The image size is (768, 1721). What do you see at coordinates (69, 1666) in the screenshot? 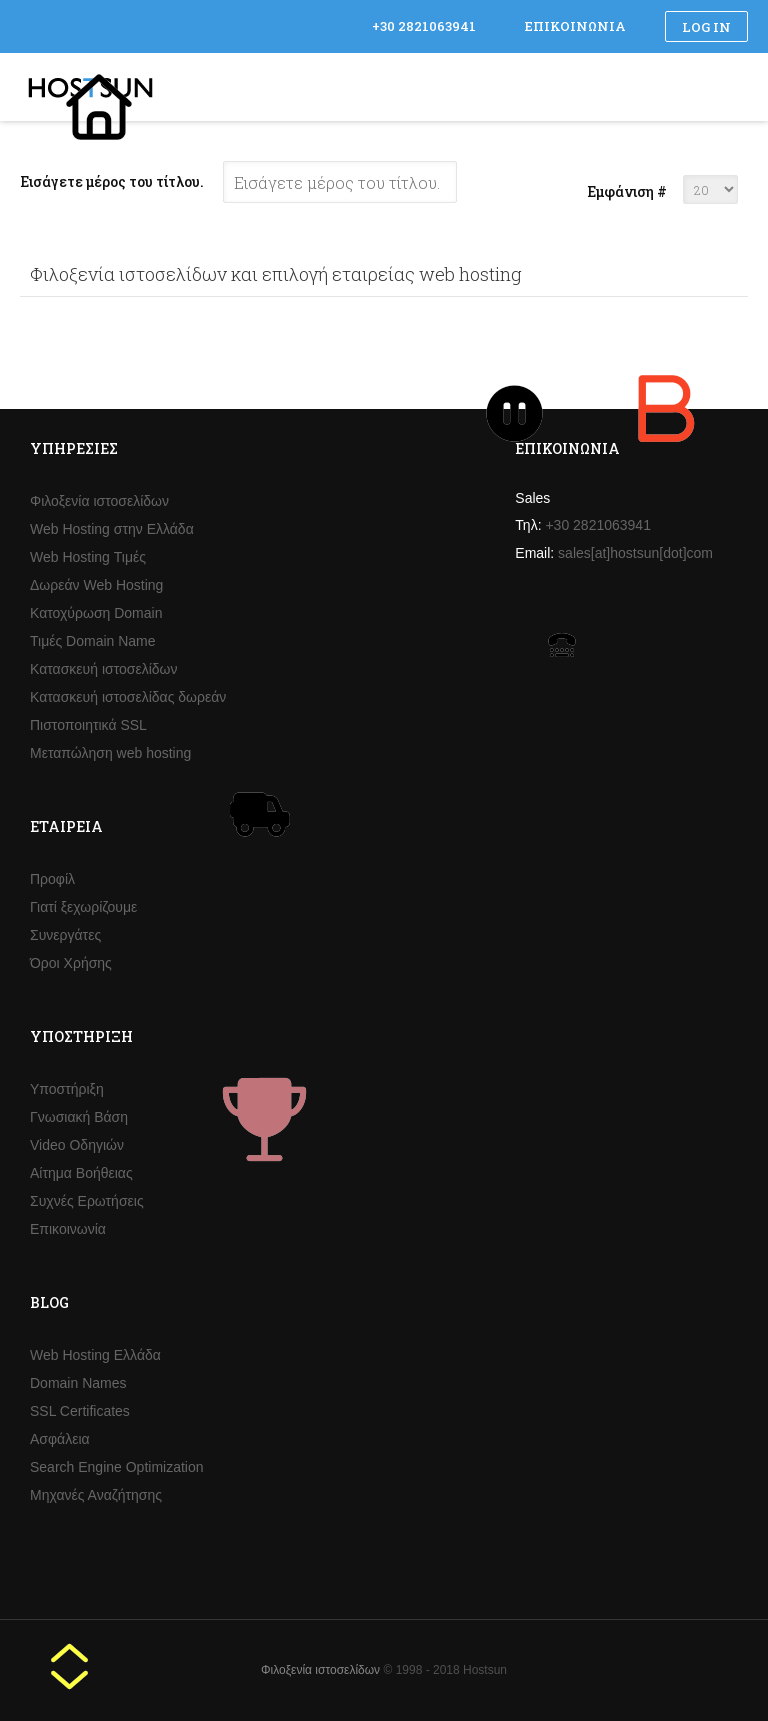
I see `expand or collapse a dropdown menu` at bounding box center [69, 1666].